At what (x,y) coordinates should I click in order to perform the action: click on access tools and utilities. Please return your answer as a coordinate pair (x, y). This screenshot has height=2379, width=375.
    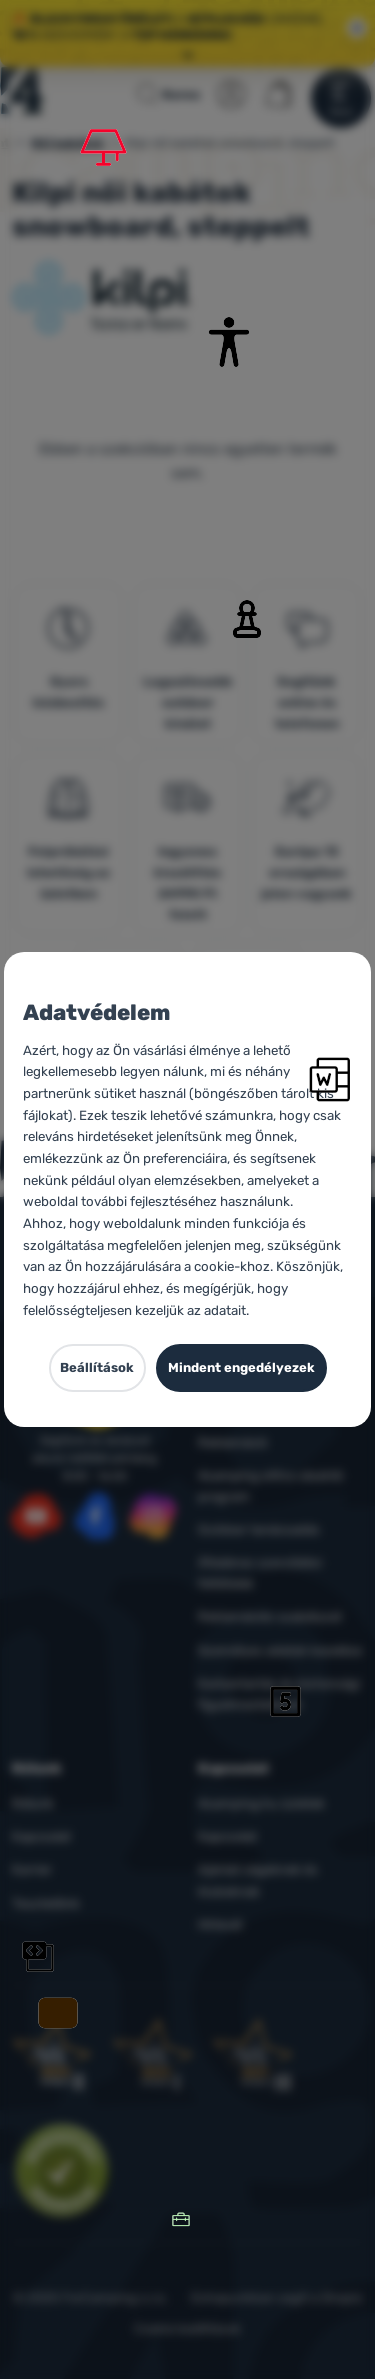
    Looking at the image, I should click on (181, 2220).